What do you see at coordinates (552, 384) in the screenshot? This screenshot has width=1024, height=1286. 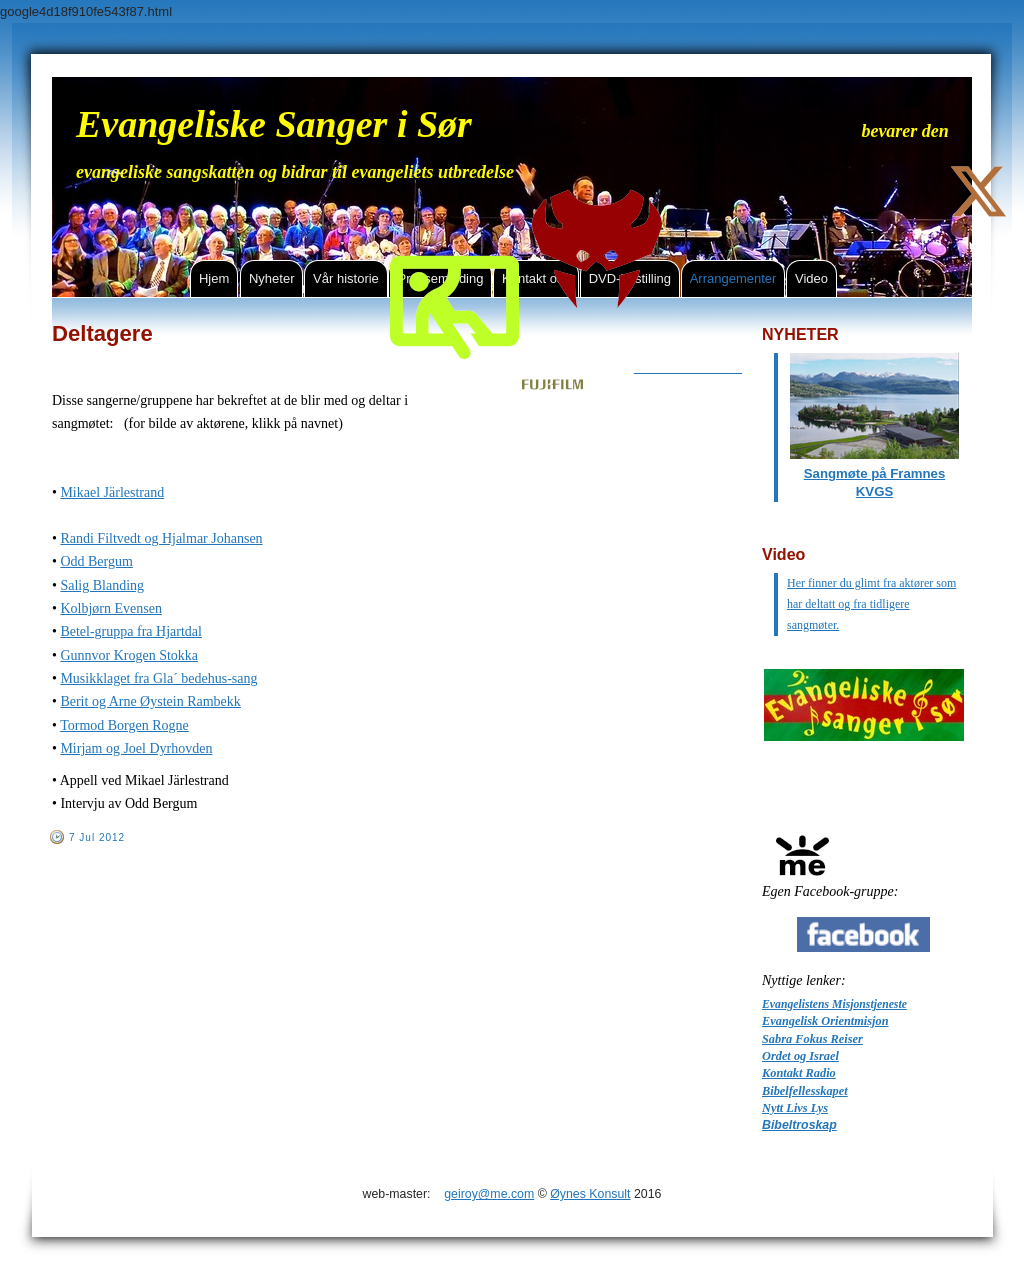 I see `visit Fujifilm's official website or support` at bounding box center [552, 384].